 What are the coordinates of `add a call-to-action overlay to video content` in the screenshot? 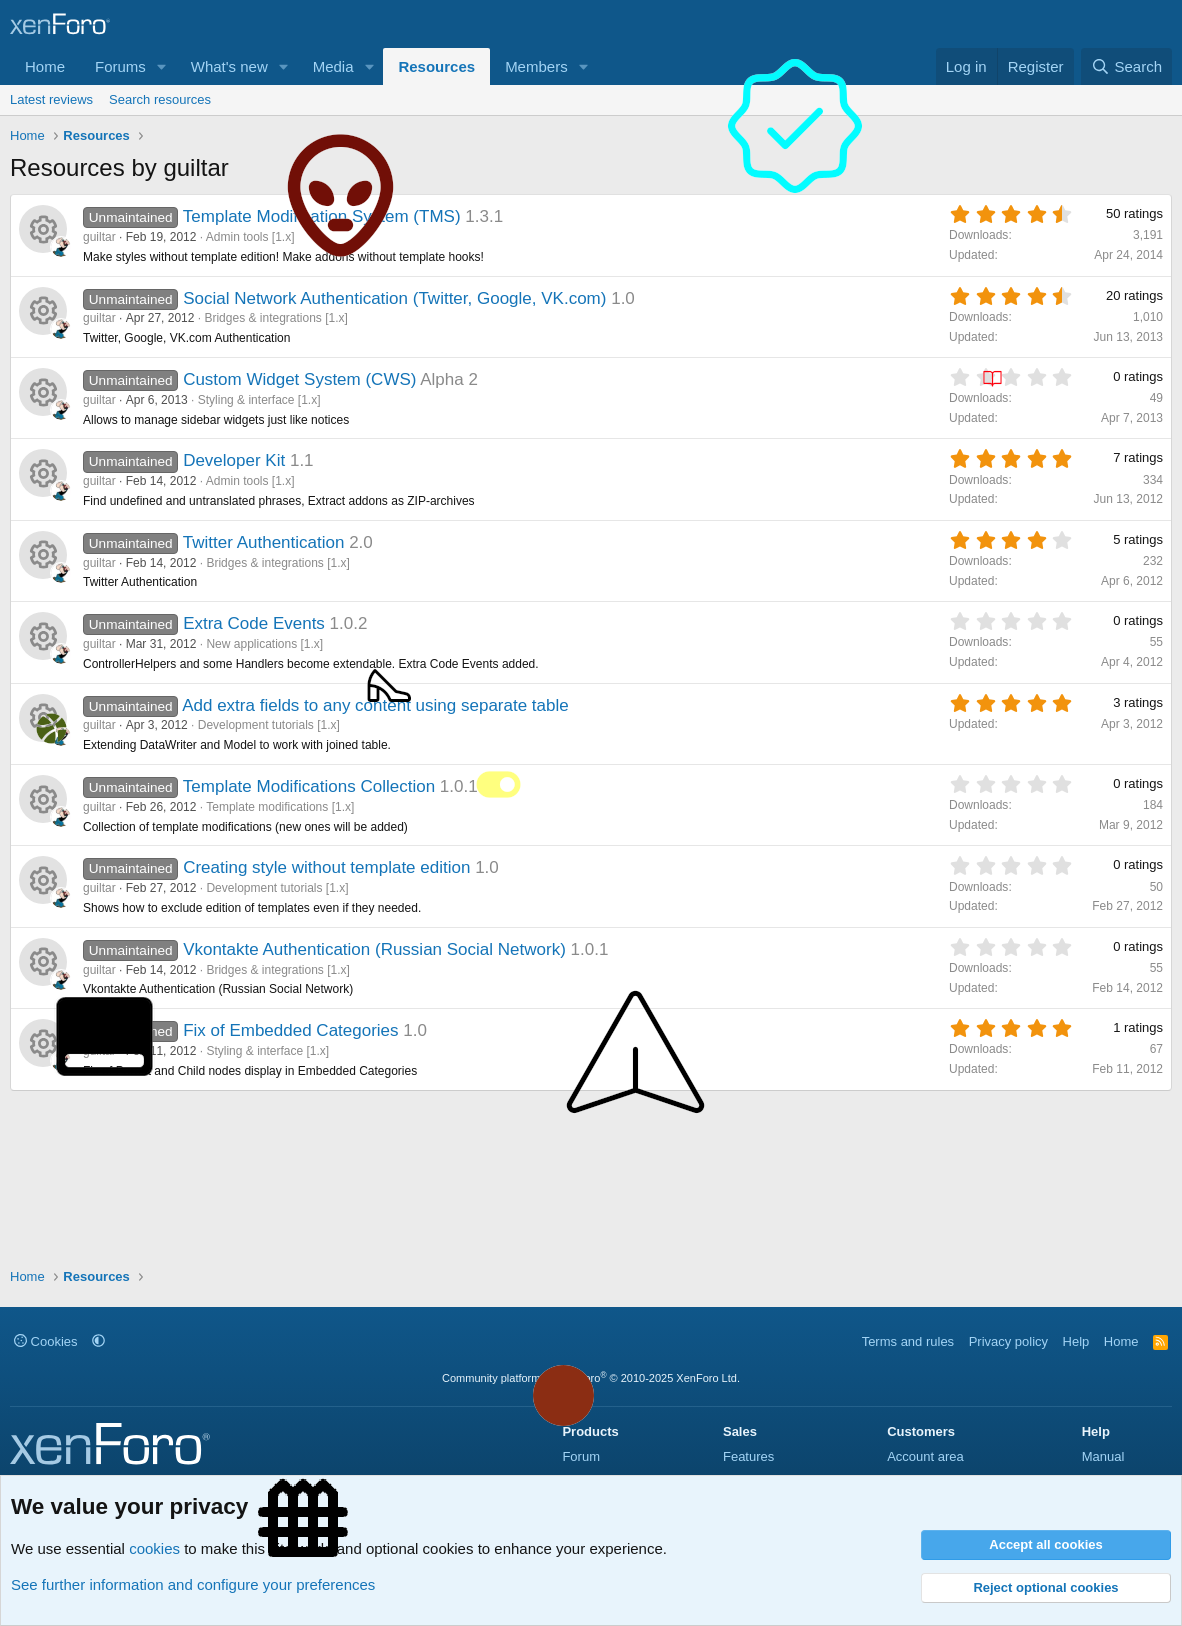 It's located at (104, 1036).